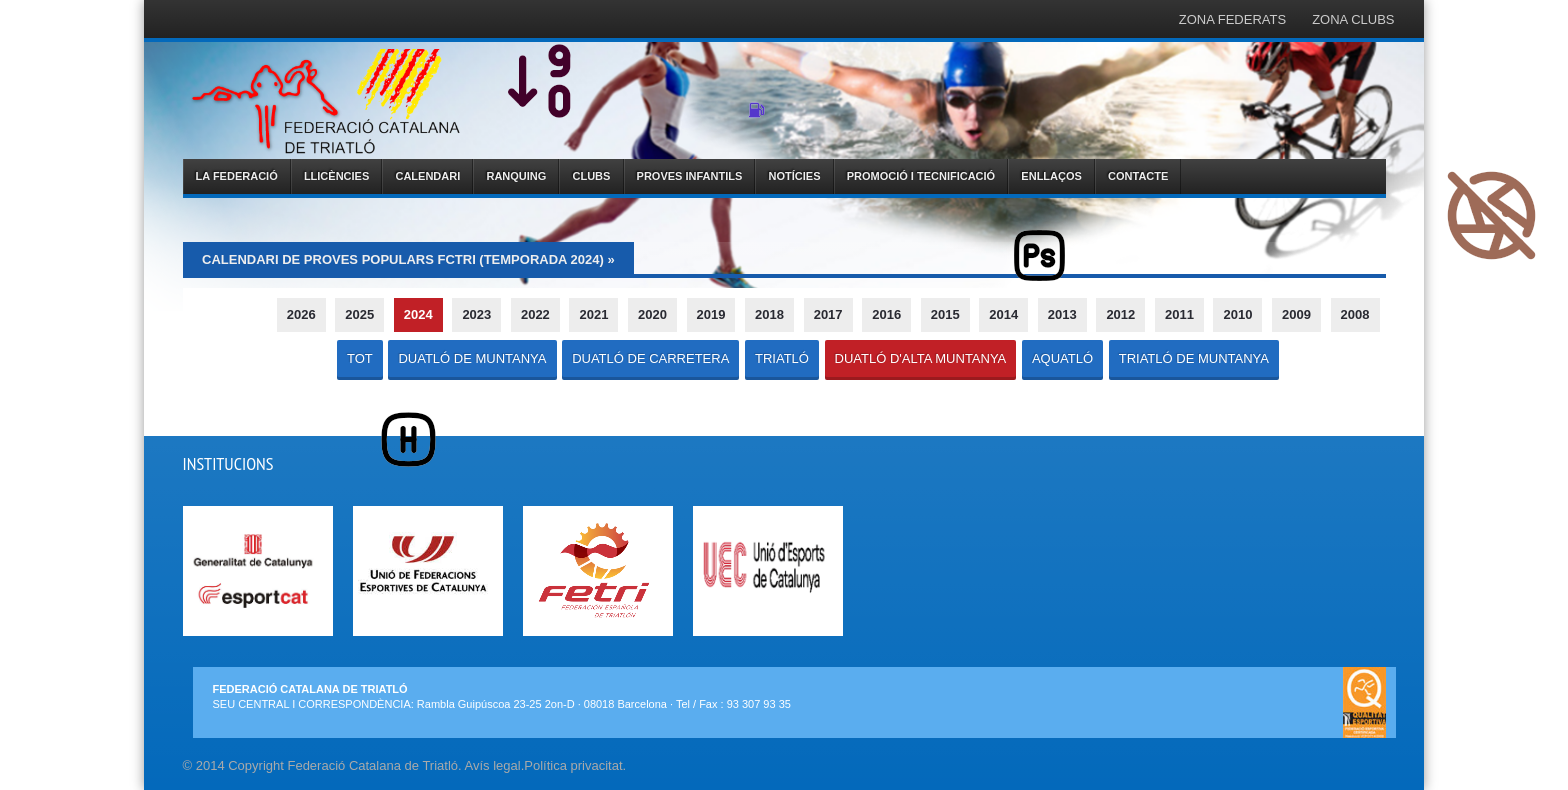 Image resolution: width=1568 pixels, height=790 pixels. I want to click on access hospital or medical services, so click(408, 439).